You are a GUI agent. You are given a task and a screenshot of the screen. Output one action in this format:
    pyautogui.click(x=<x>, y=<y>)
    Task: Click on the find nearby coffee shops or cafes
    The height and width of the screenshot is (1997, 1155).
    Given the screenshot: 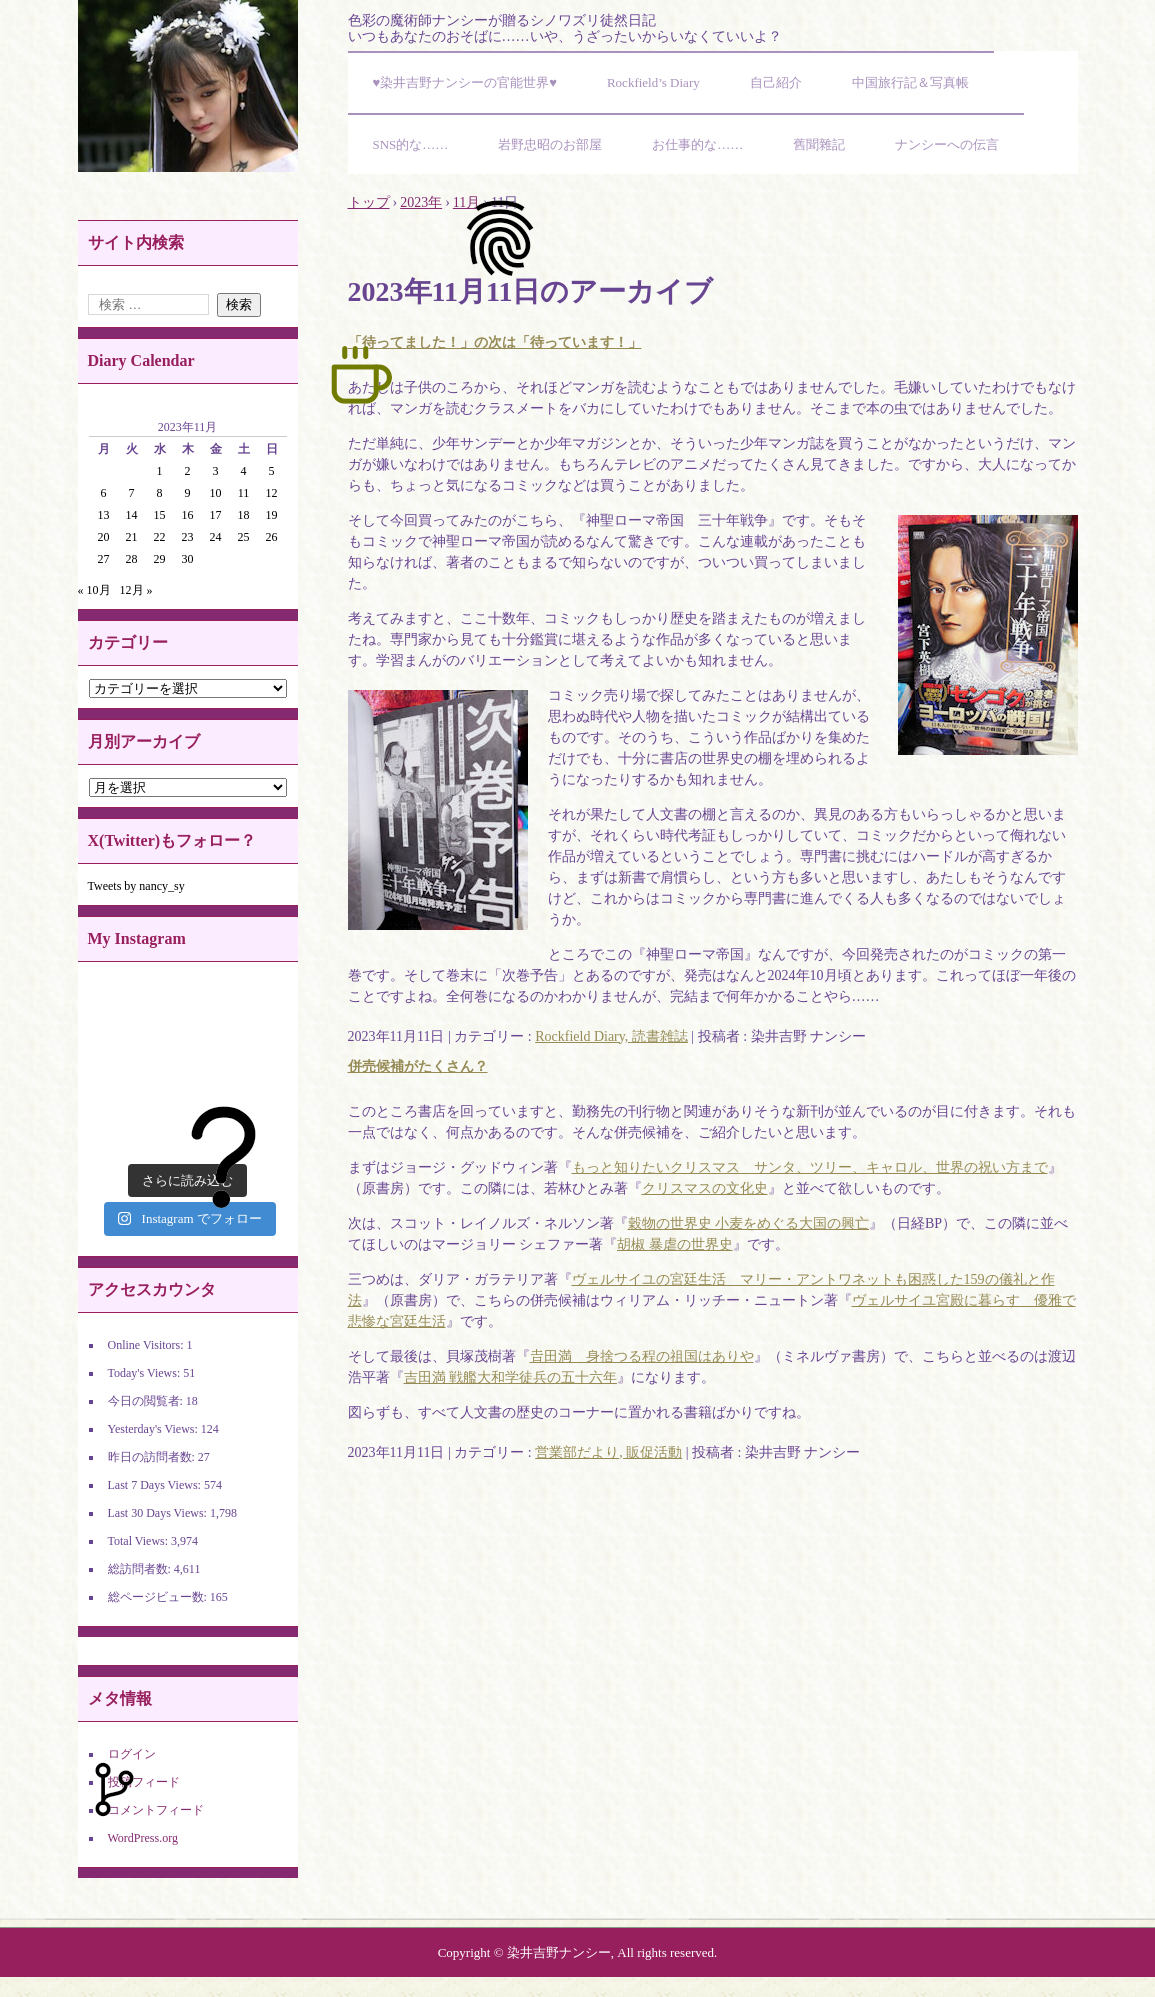 What is the action you would take?
    pyautogui.click(x=360, y=377)
    